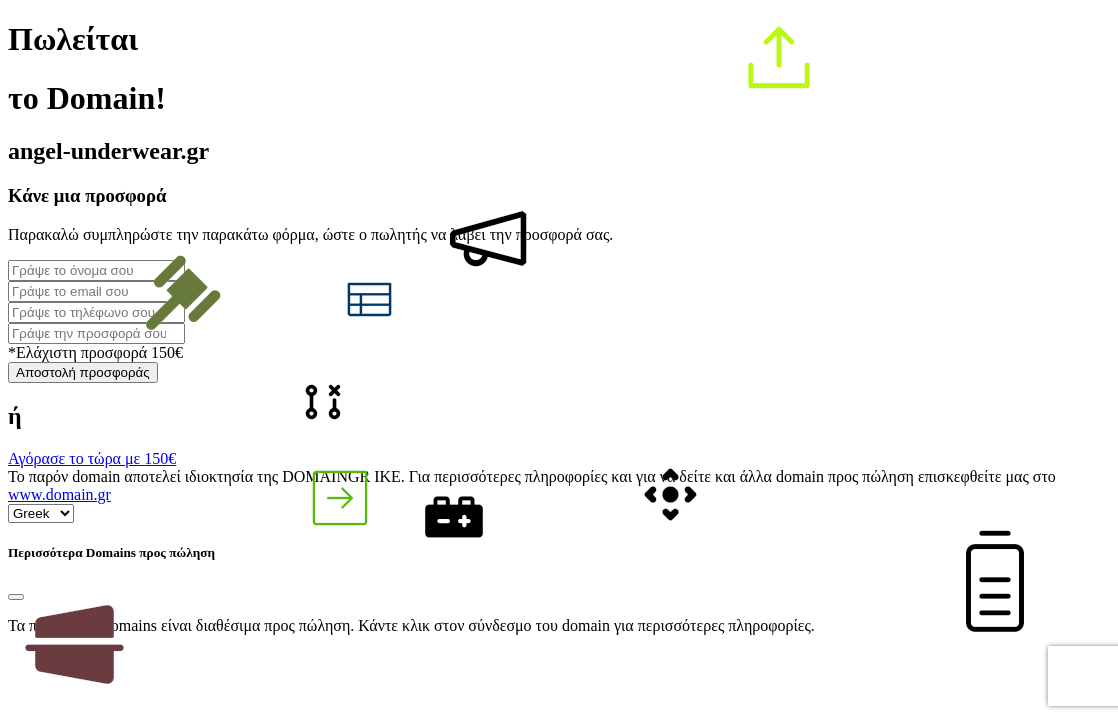  What do you see at coordinates (369, 299) in the screenshot?
I see `view data in table format` at bounding box center [369, 299].